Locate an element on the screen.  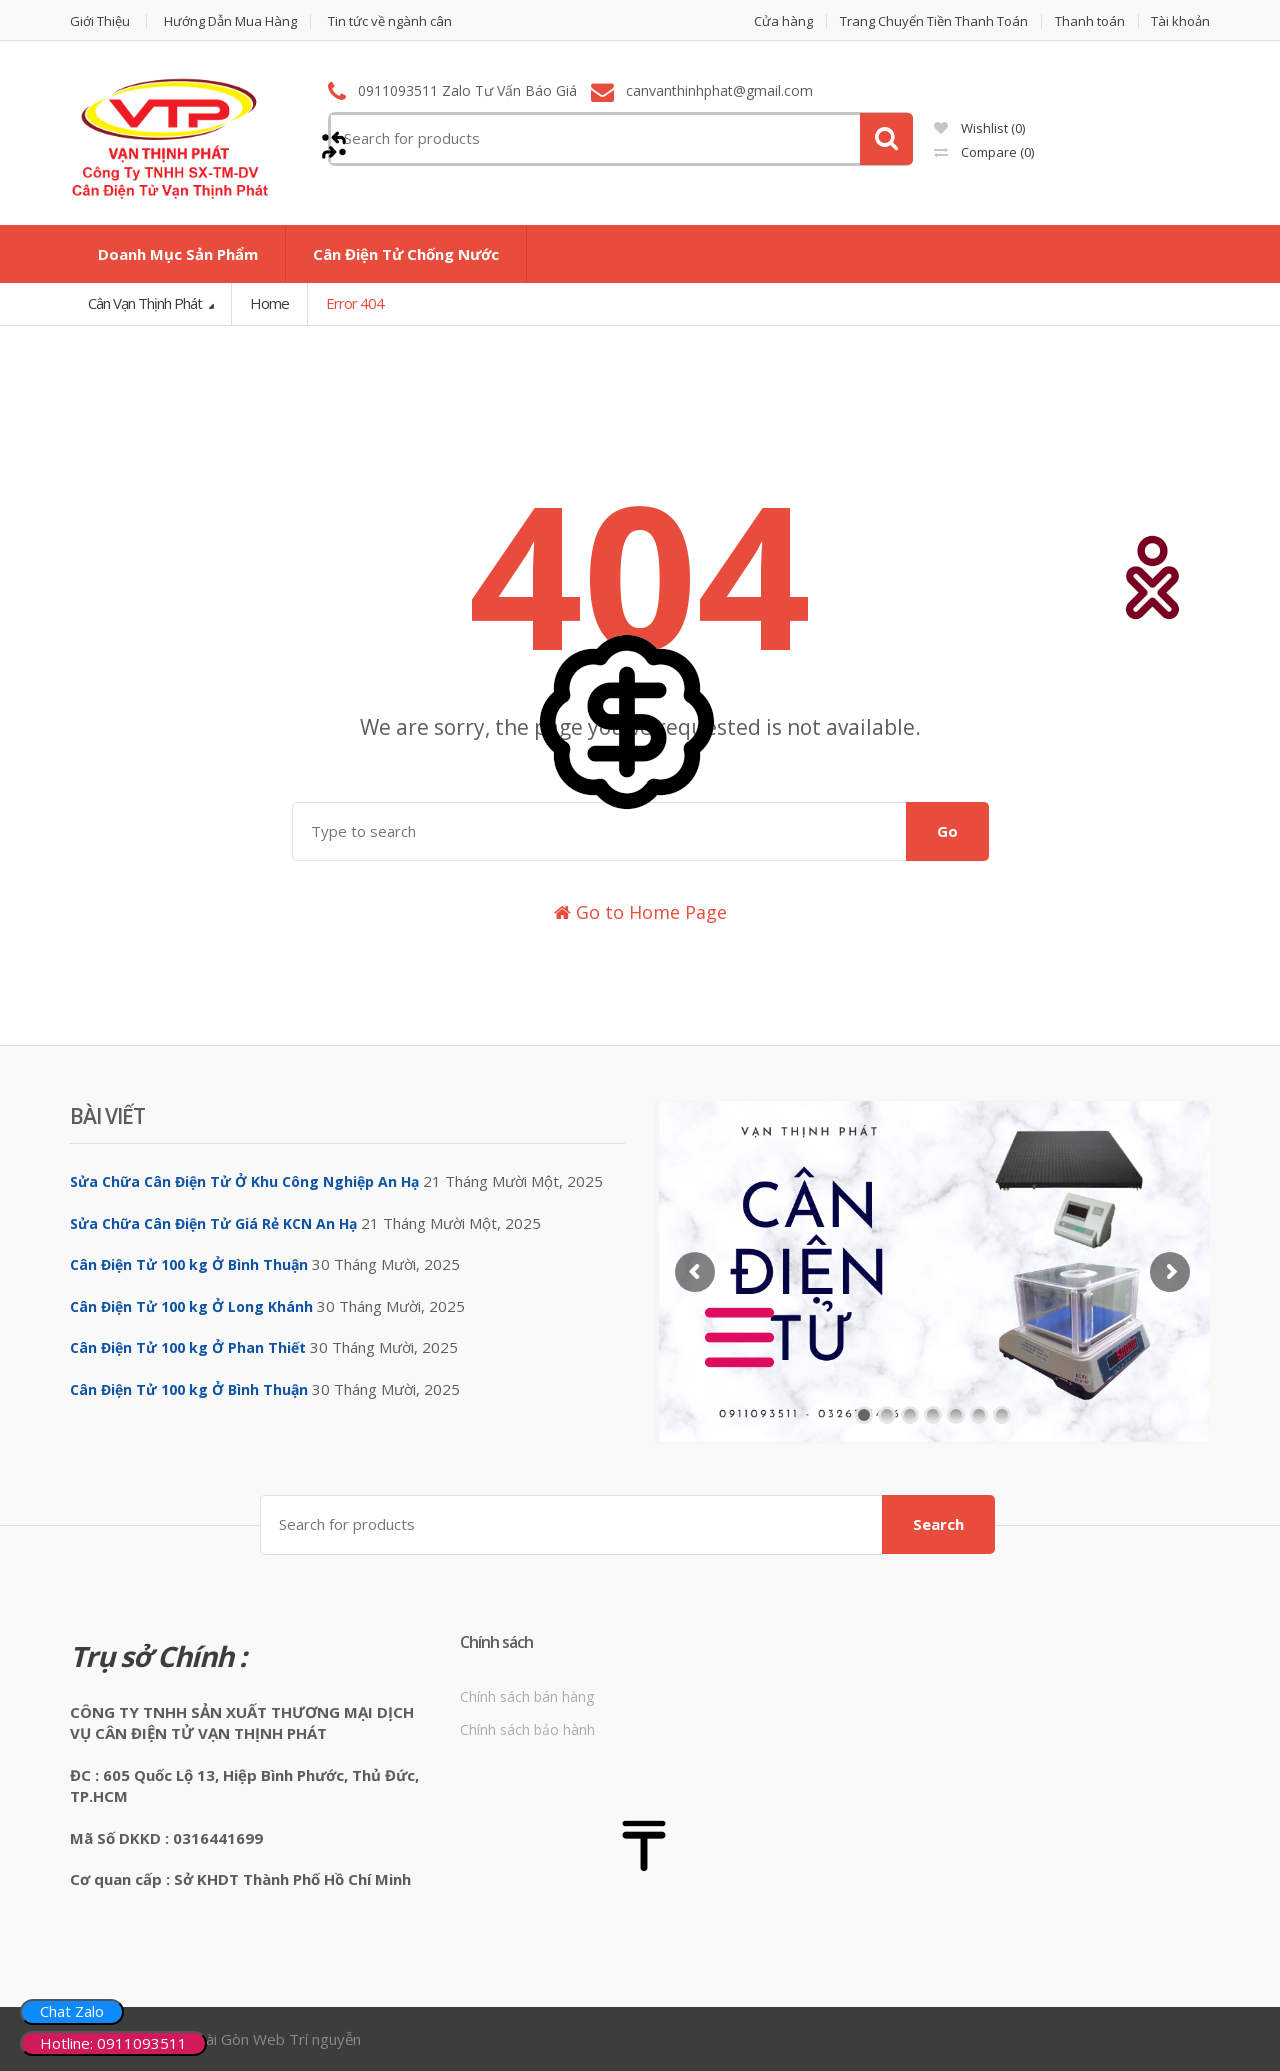
indicates kazakhstani tenge currency is located at coordinates (644, 1846).